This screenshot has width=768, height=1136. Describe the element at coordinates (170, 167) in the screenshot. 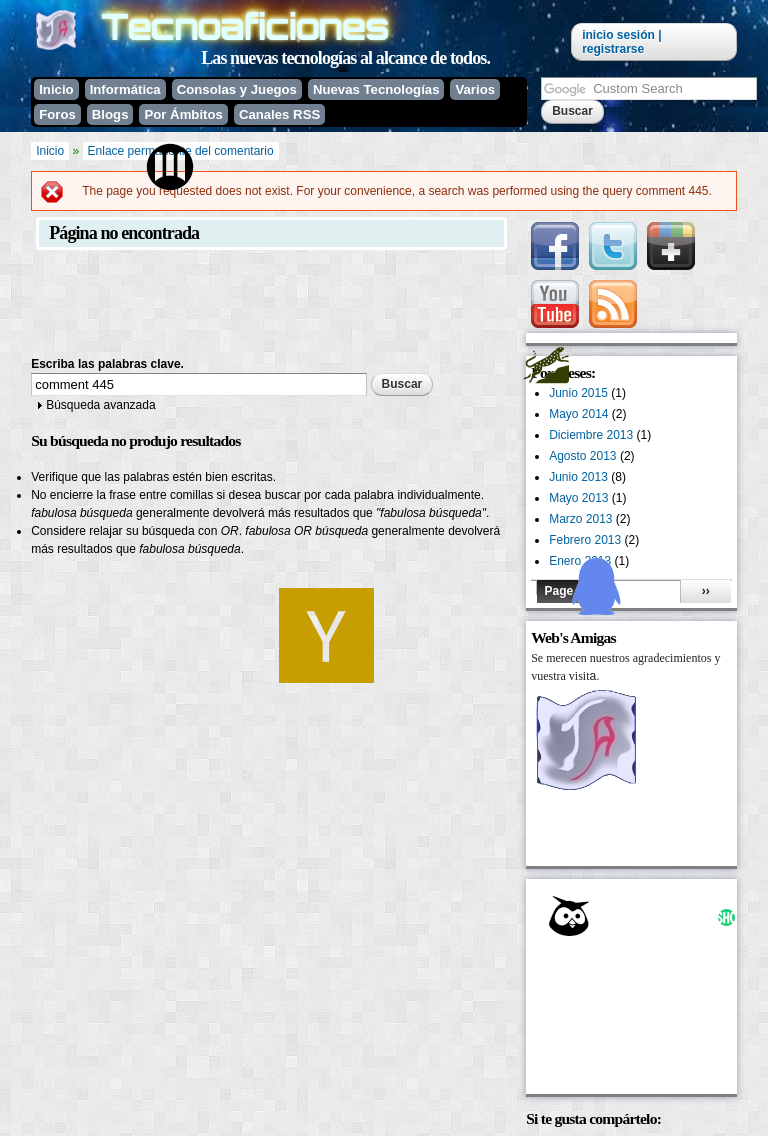

I see `mizuni brand logo` at that location.